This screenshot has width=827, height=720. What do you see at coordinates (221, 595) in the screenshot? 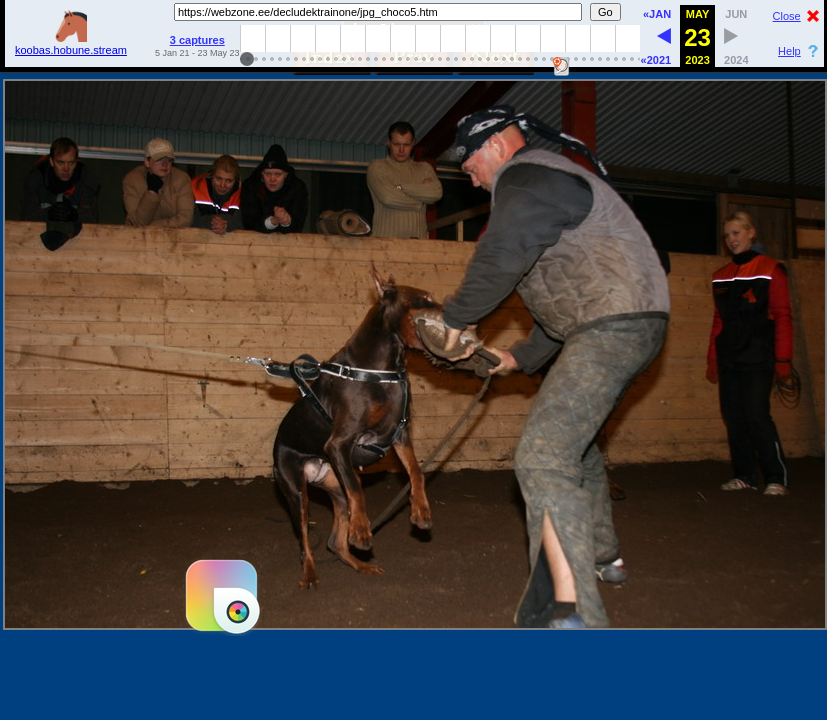
I see `open colorgrab color picker app` at bounding box center [221, 595].